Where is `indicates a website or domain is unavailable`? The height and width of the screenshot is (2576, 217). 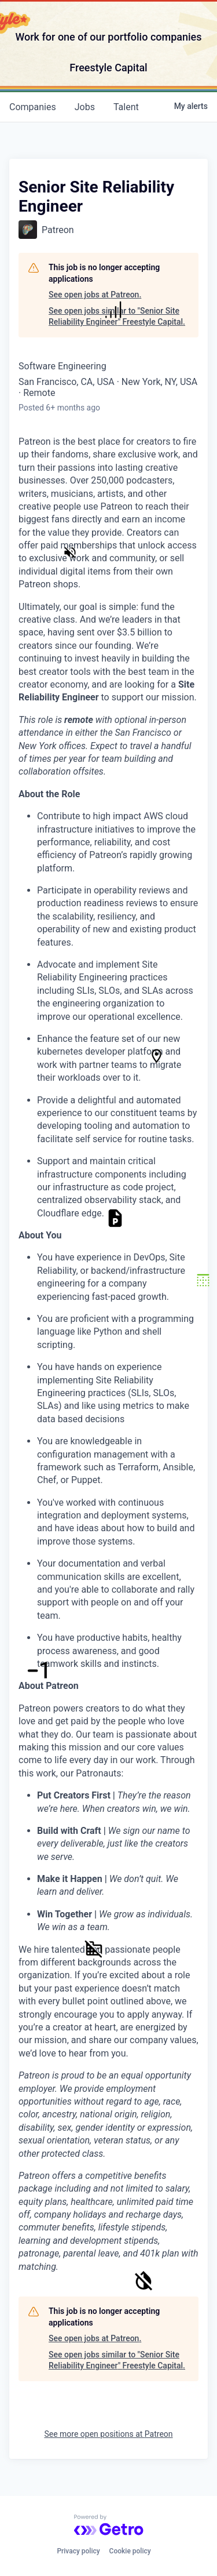 indicates a website or domain is unavailable is located at coordinates (94, 1948).